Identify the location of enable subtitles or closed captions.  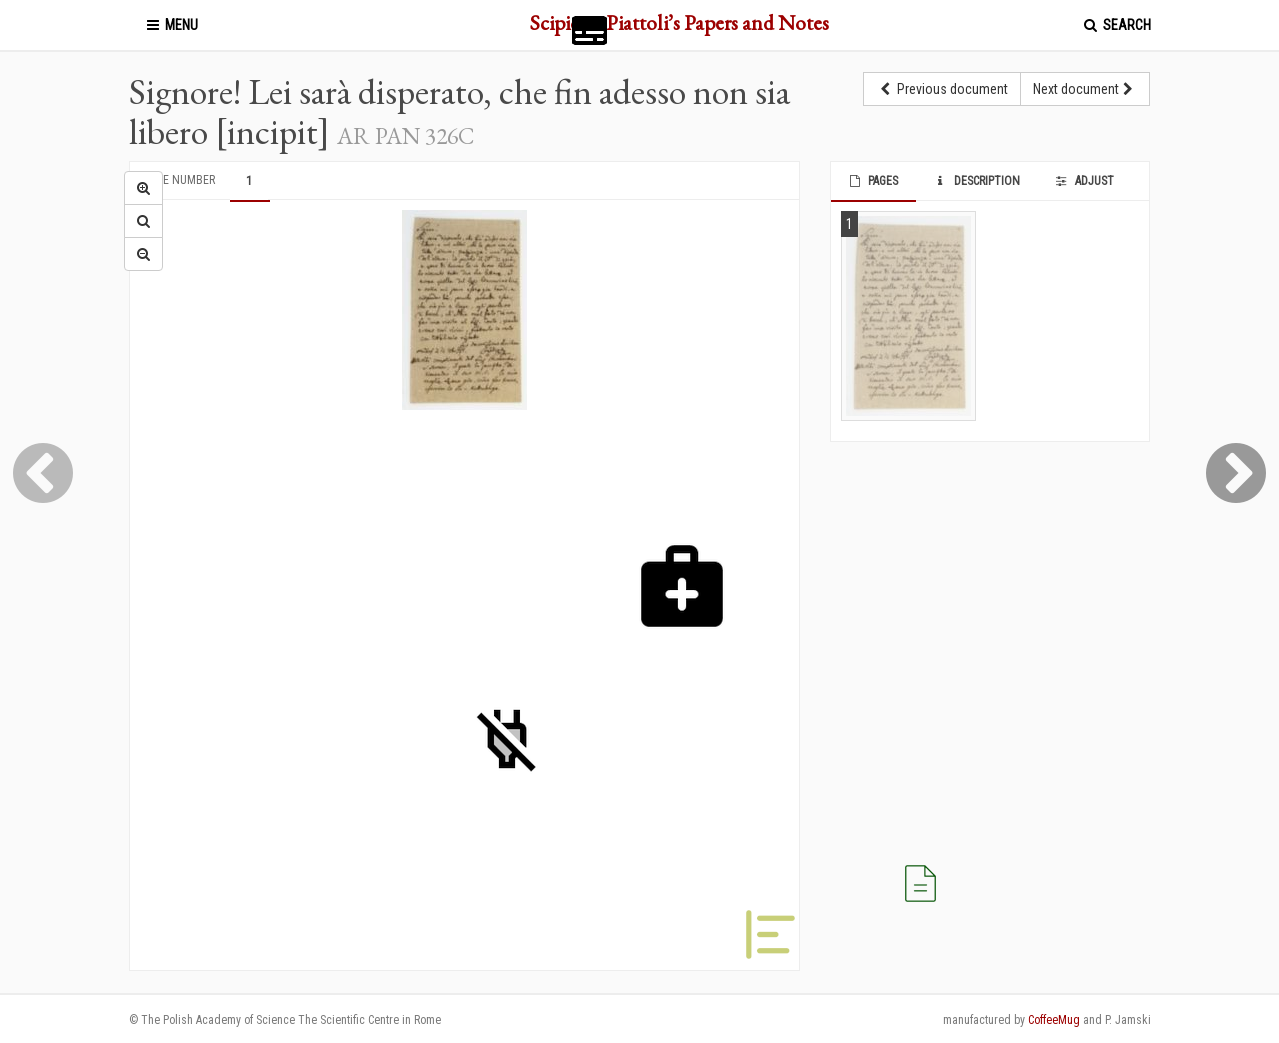
(589, 30).